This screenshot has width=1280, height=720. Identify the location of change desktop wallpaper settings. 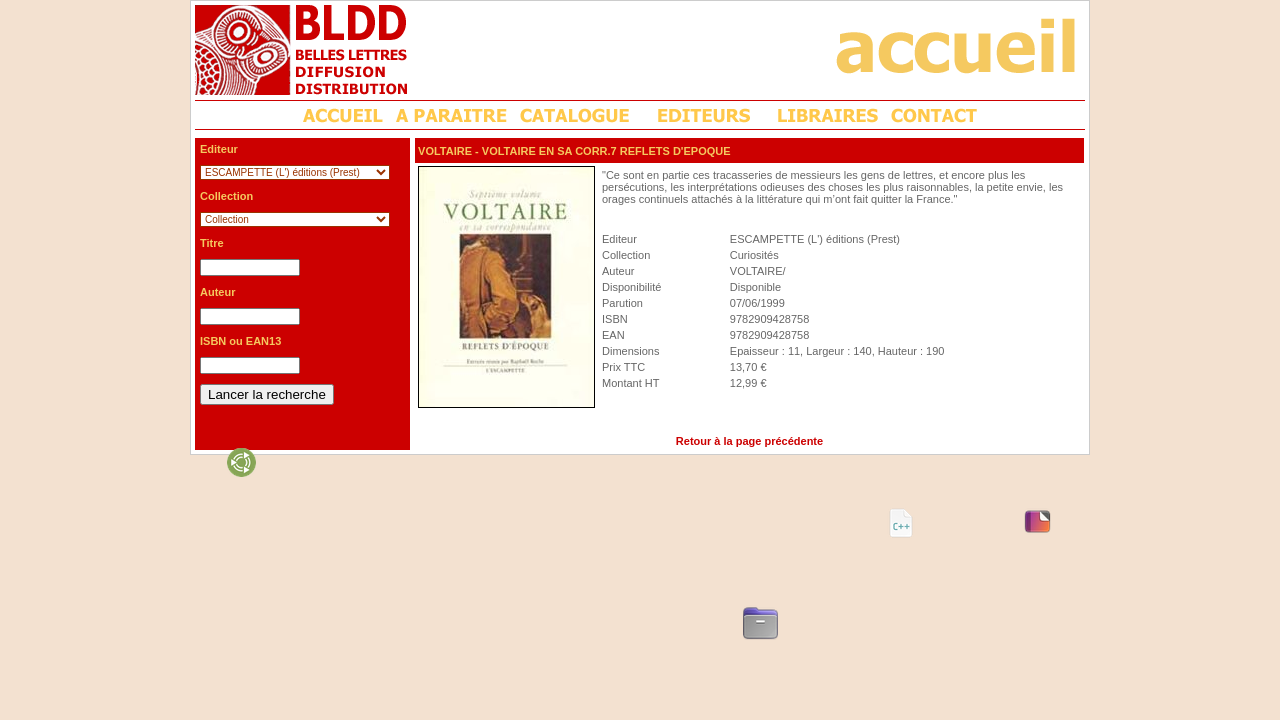
(1037, 521).